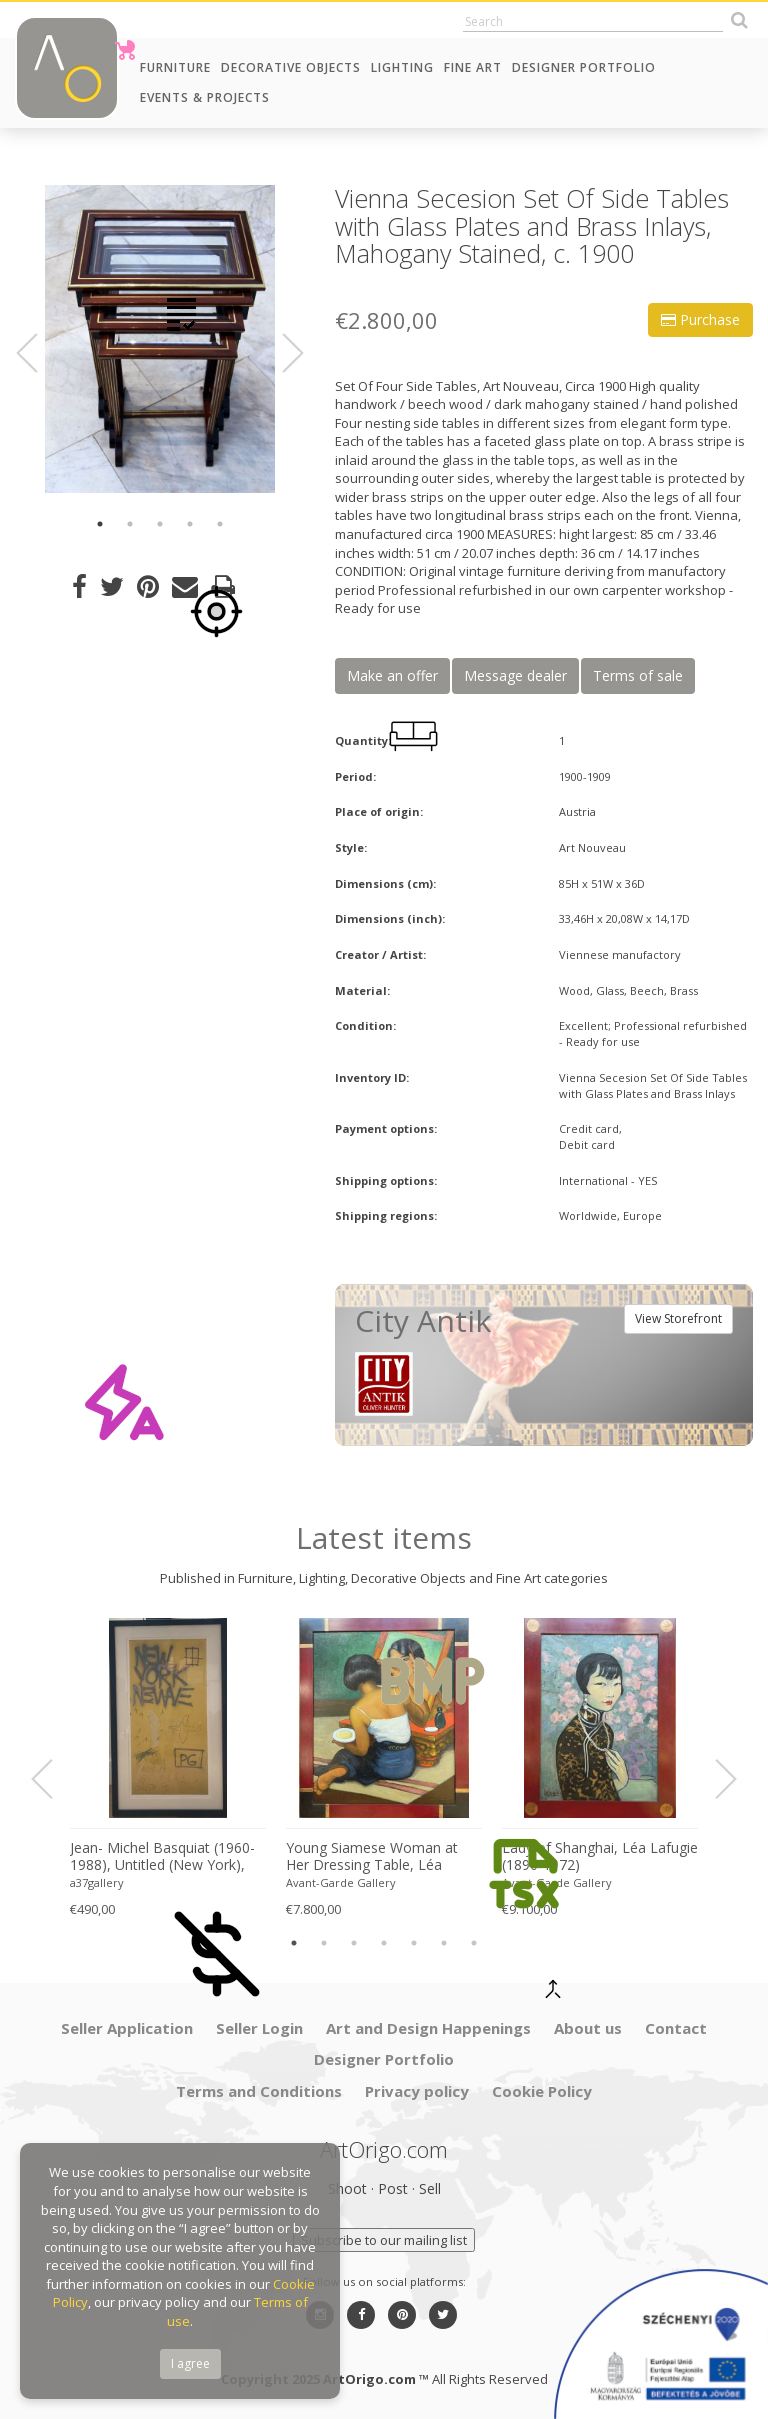 This screenshot has height=2419, width=768. I want to click on browse furniture or home decor items, so click(413, 735).